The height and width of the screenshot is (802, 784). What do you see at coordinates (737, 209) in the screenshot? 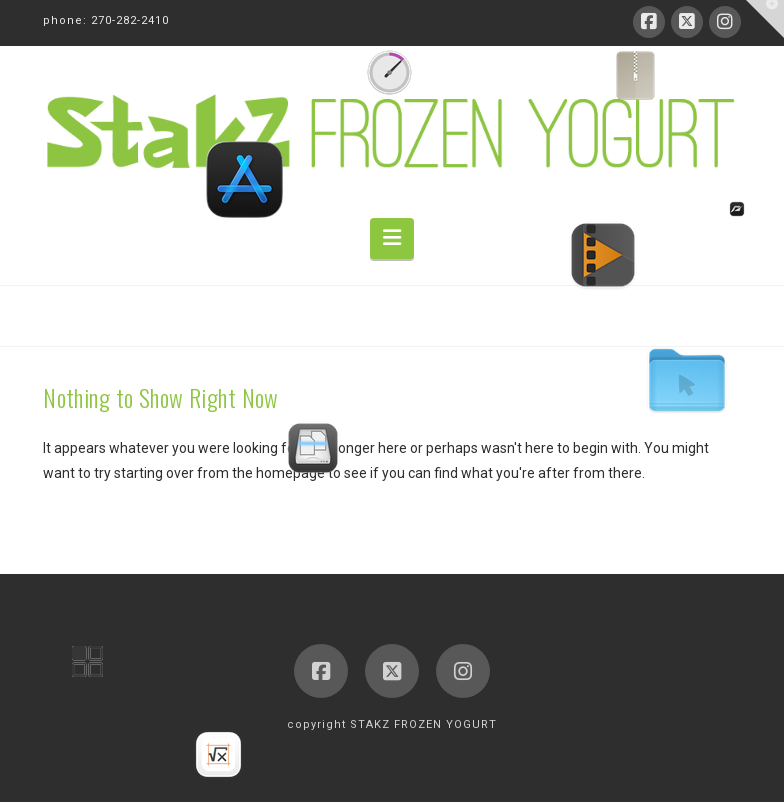
I see `launch need for speed shift racing game` at bounding box center [737, 209].